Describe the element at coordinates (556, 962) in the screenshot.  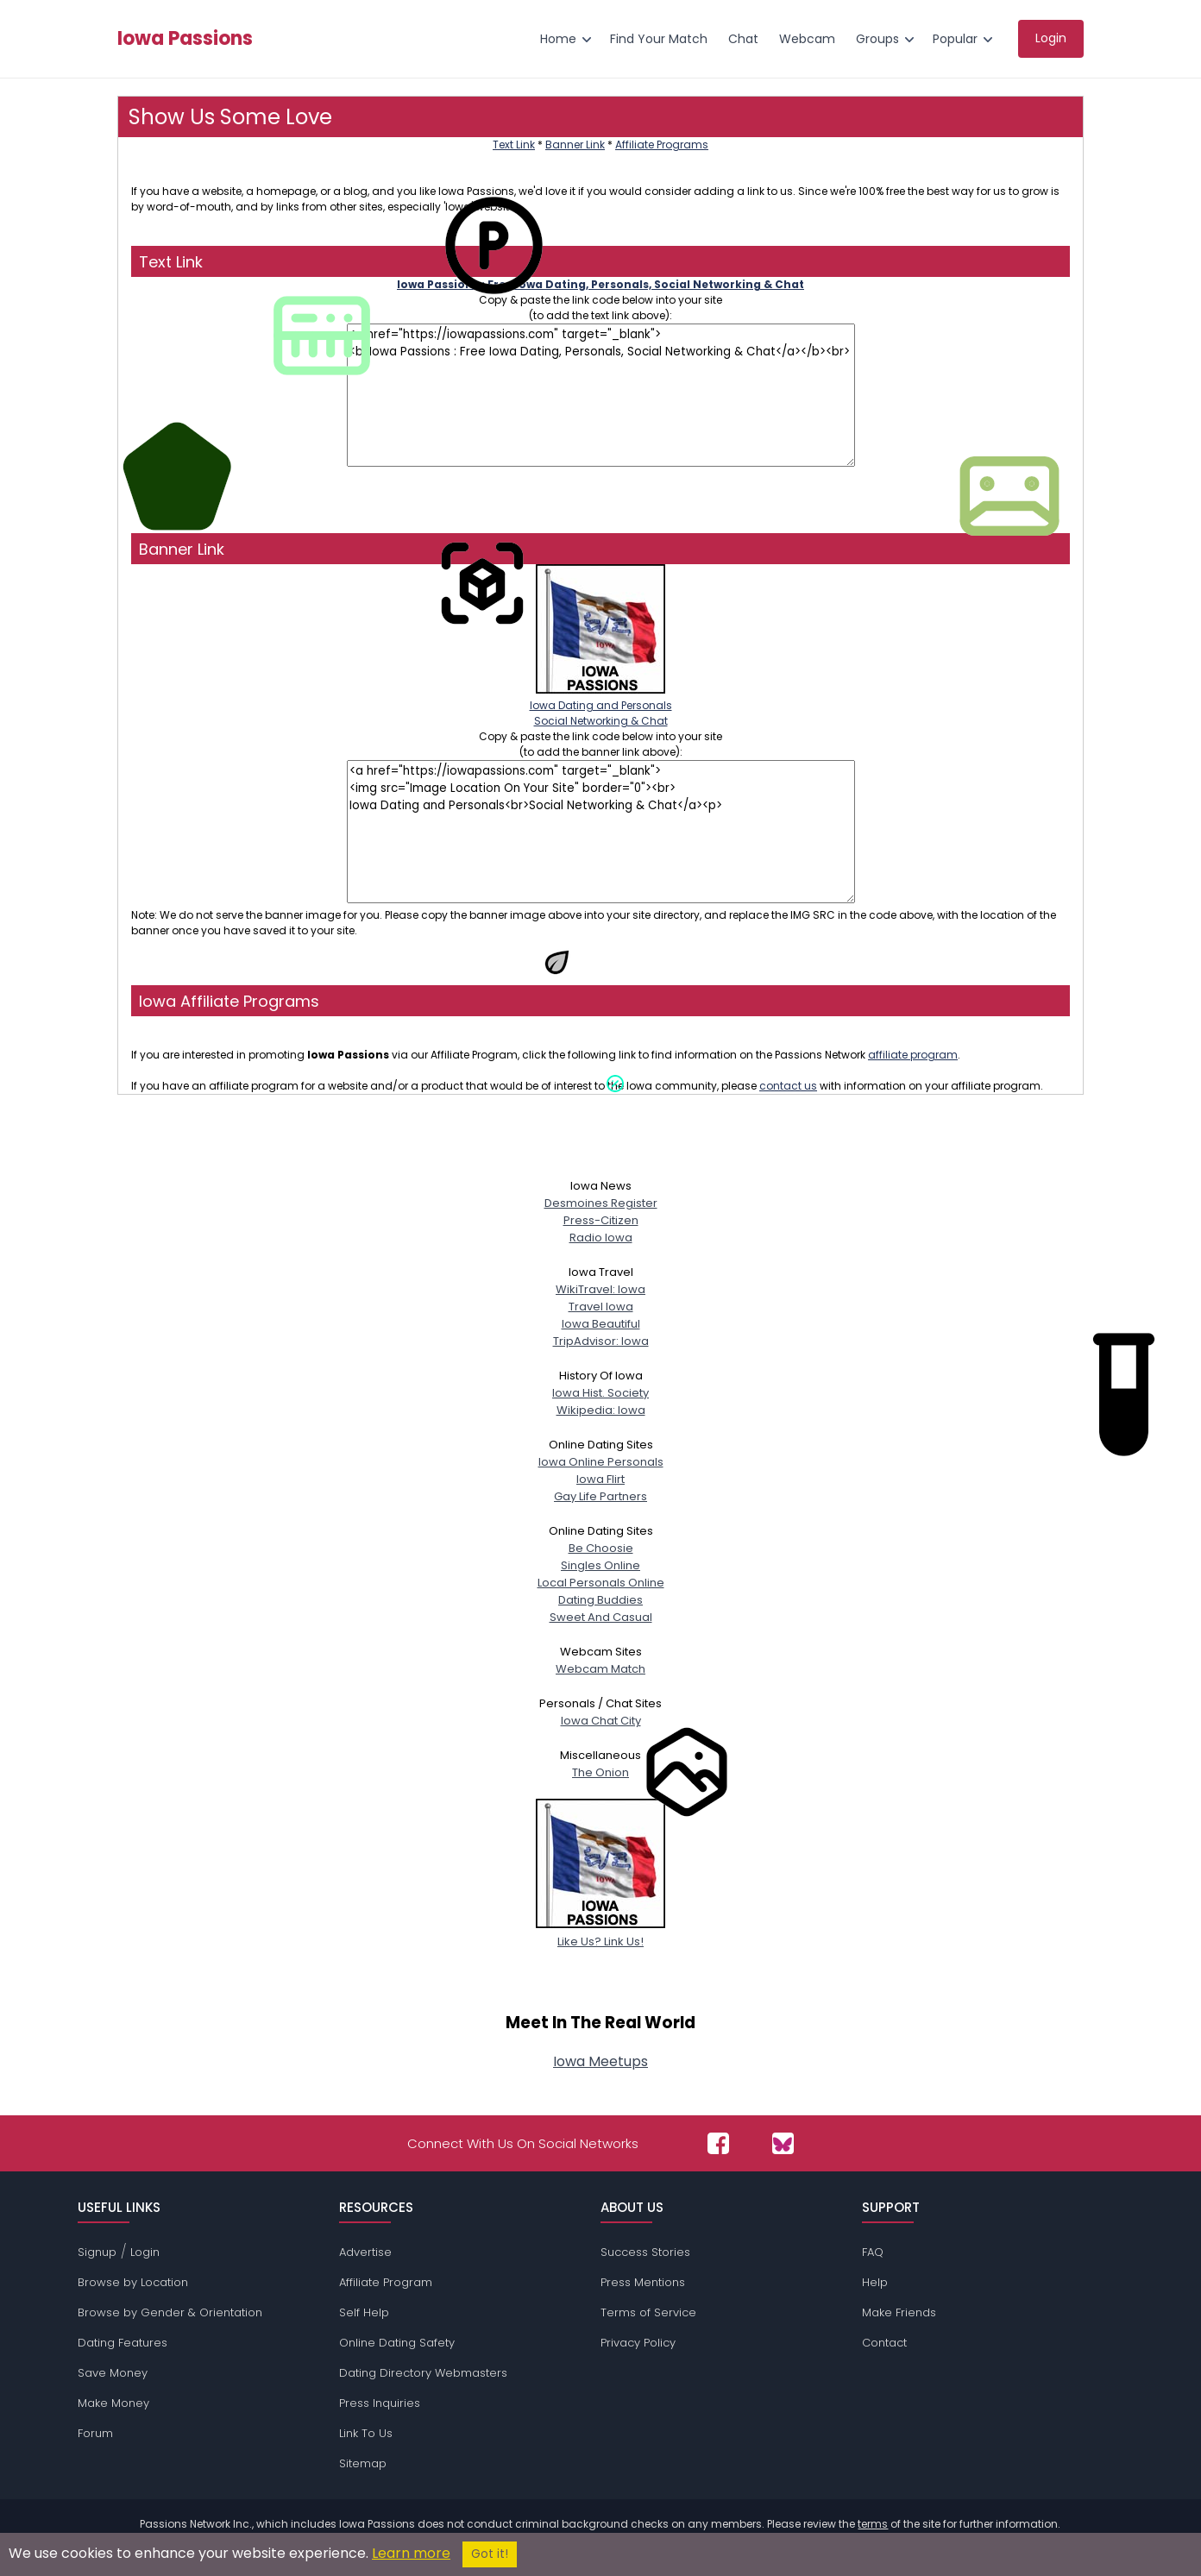
I see `indicates eco-friendly or sustainable option` at that location.